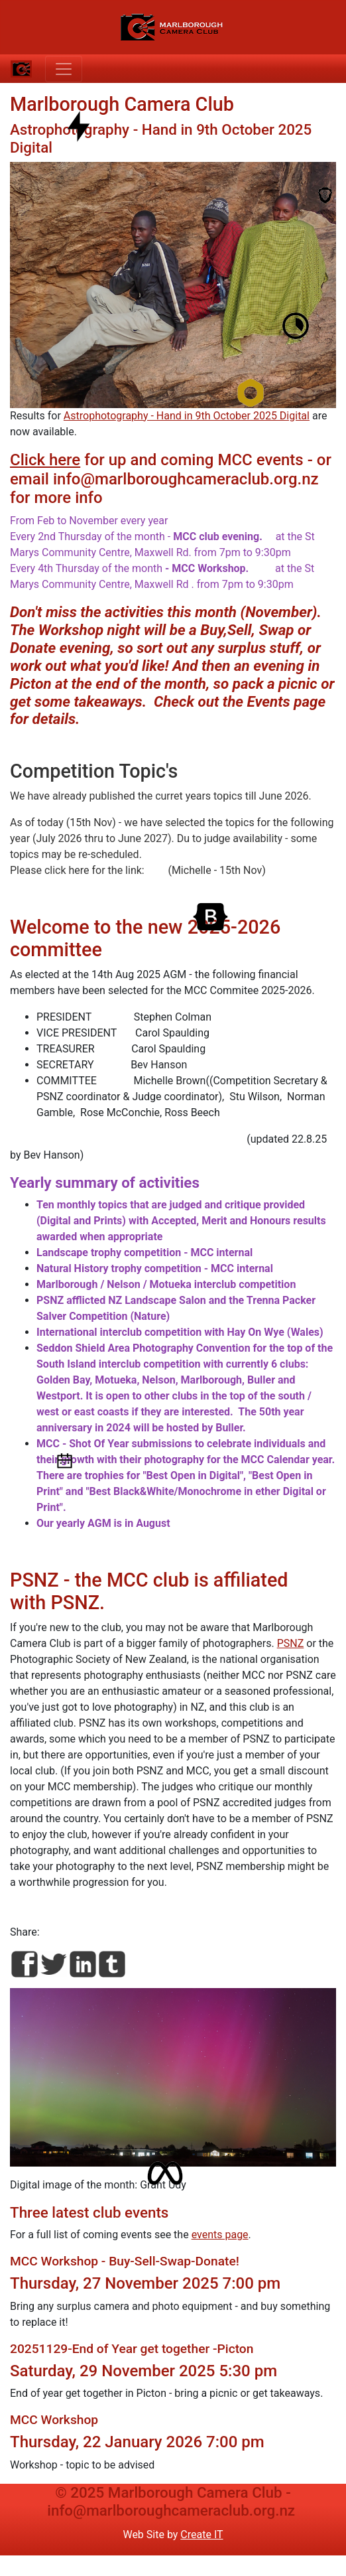 The width and height of the screenshot is (346, 2576). I want to click on open brave browser, so click(325, 195).